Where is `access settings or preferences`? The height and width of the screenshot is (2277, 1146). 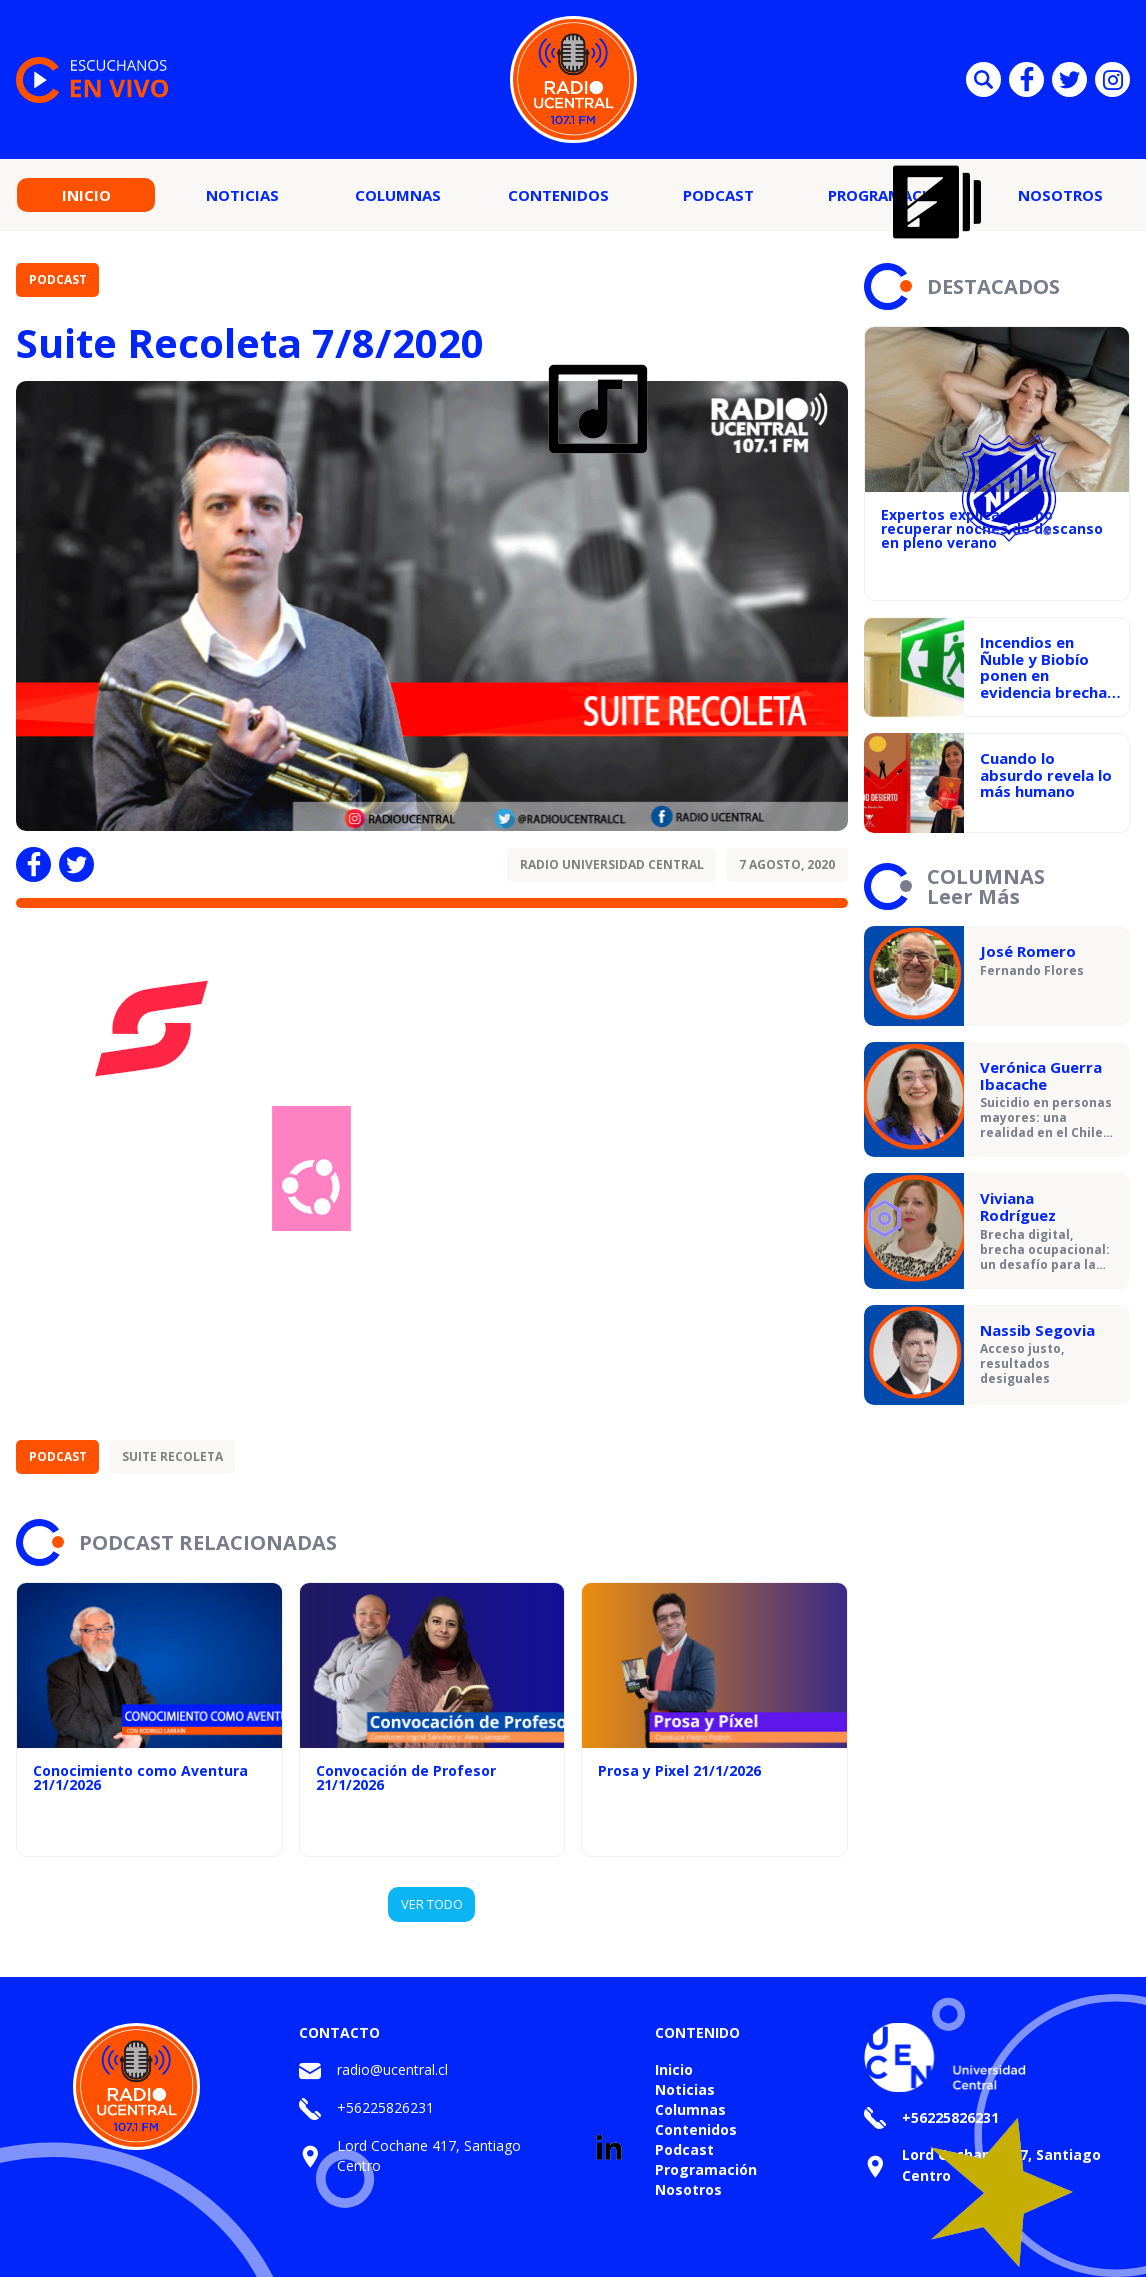
access settings or preferences is located at coordinates (884, 1218).